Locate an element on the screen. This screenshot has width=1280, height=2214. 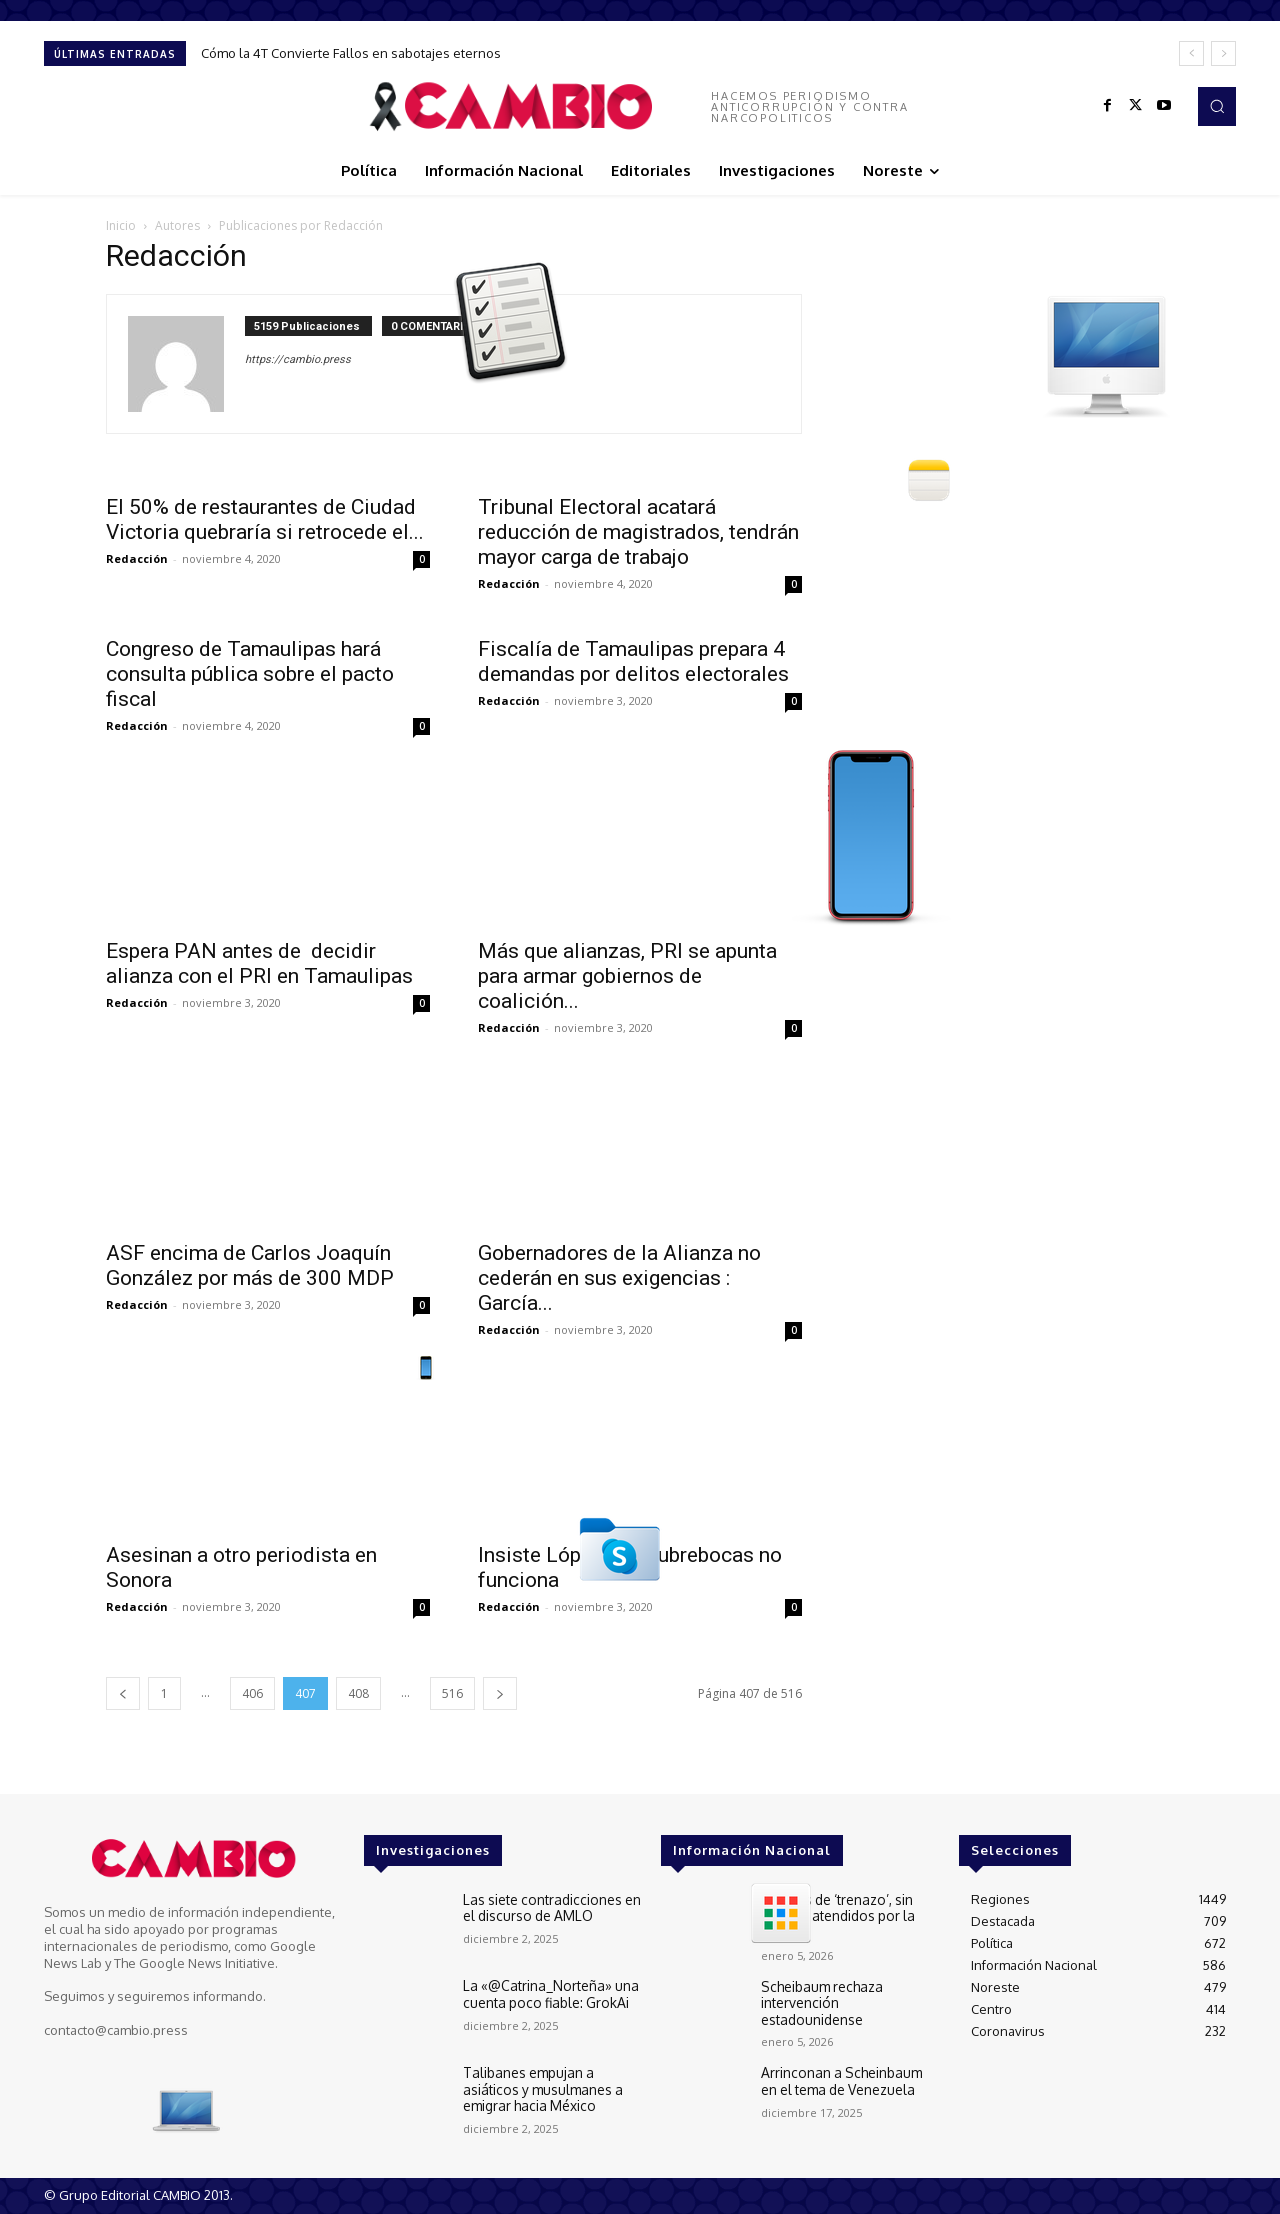
connected iPhone 5c device is located at coordinates (426, 1368).